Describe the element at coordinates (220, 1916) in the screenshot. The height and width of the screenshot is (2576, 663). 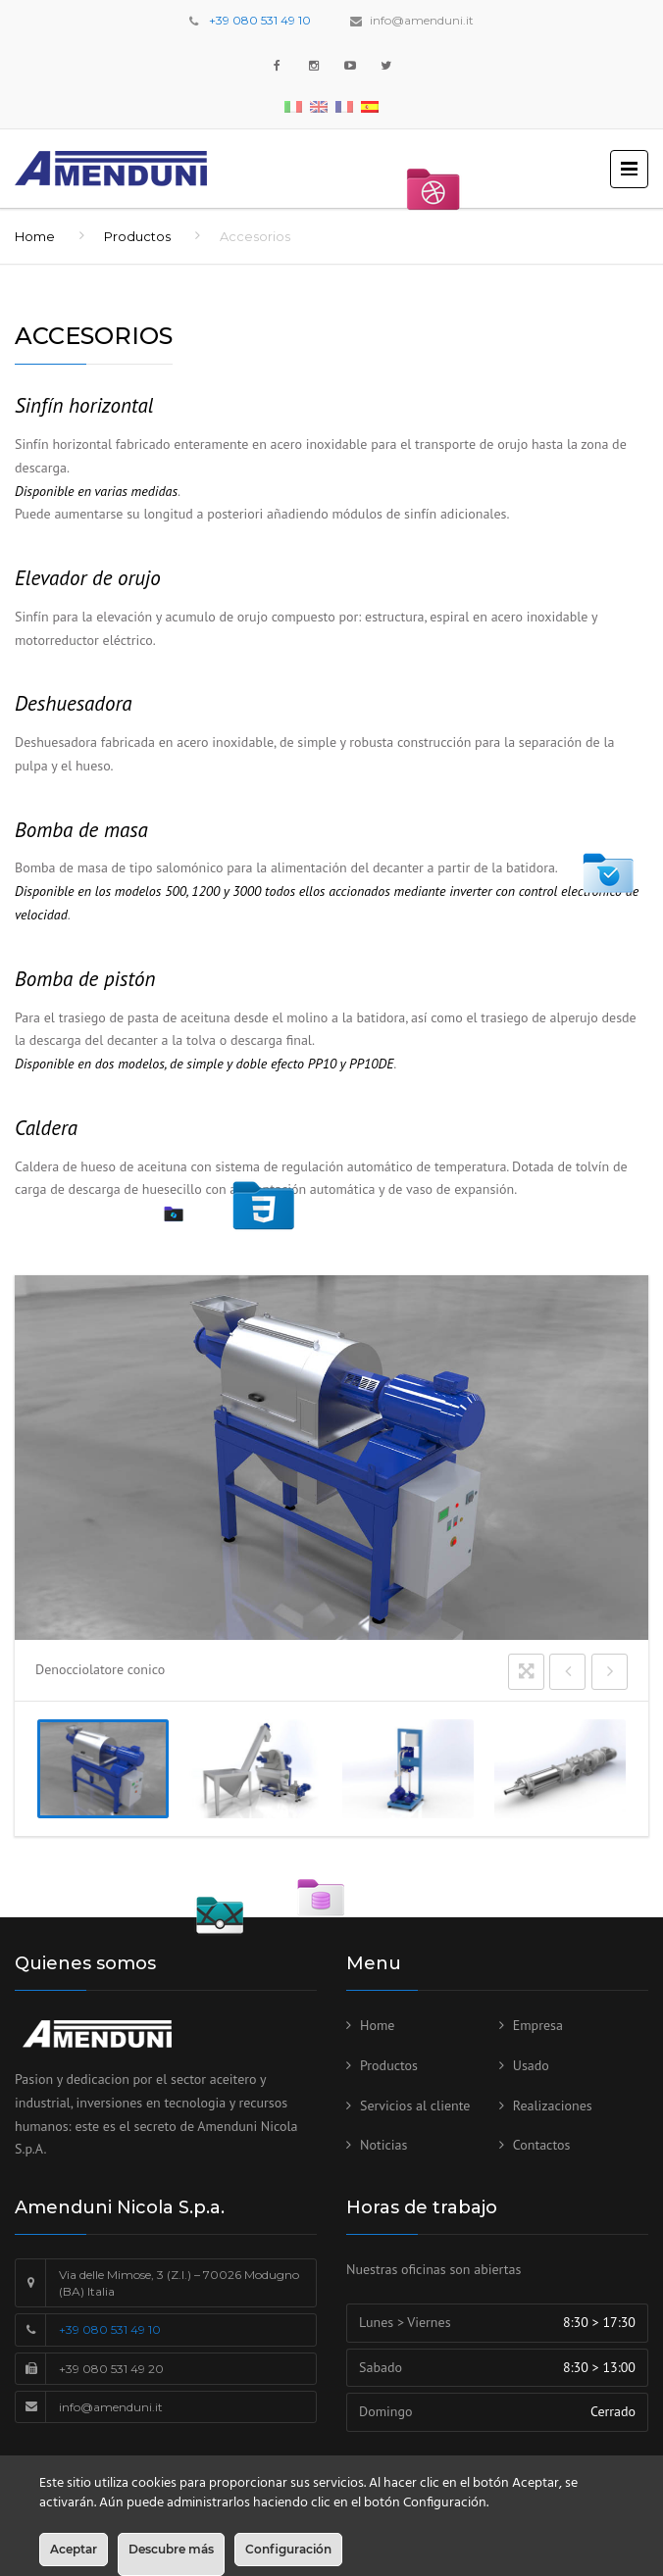
I see `folder for pokémon net ball collection or related game assets` at that location.